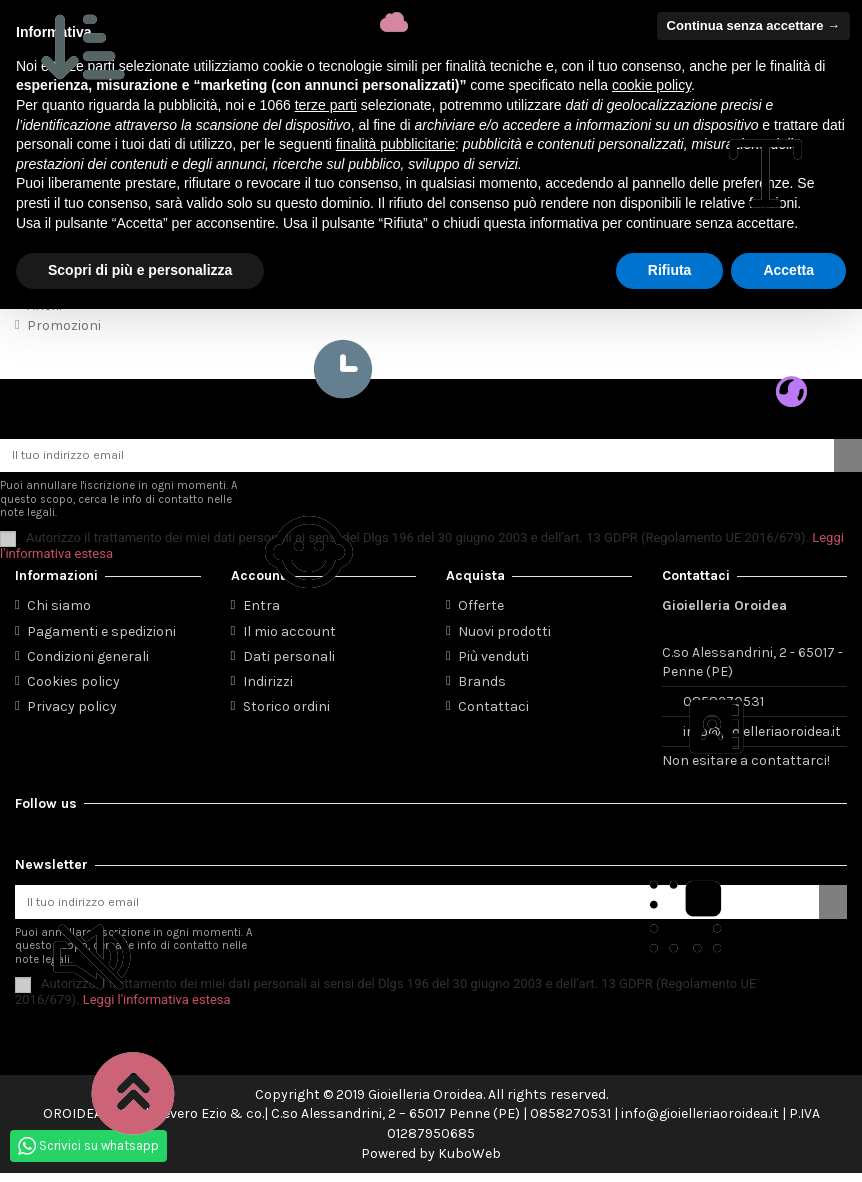 The height and width of the screenshot is (1182, 862). What do you see at coordinates (765, 171) in the screenshot?
I see `insert or edit text` at bounding box center [765, 171].